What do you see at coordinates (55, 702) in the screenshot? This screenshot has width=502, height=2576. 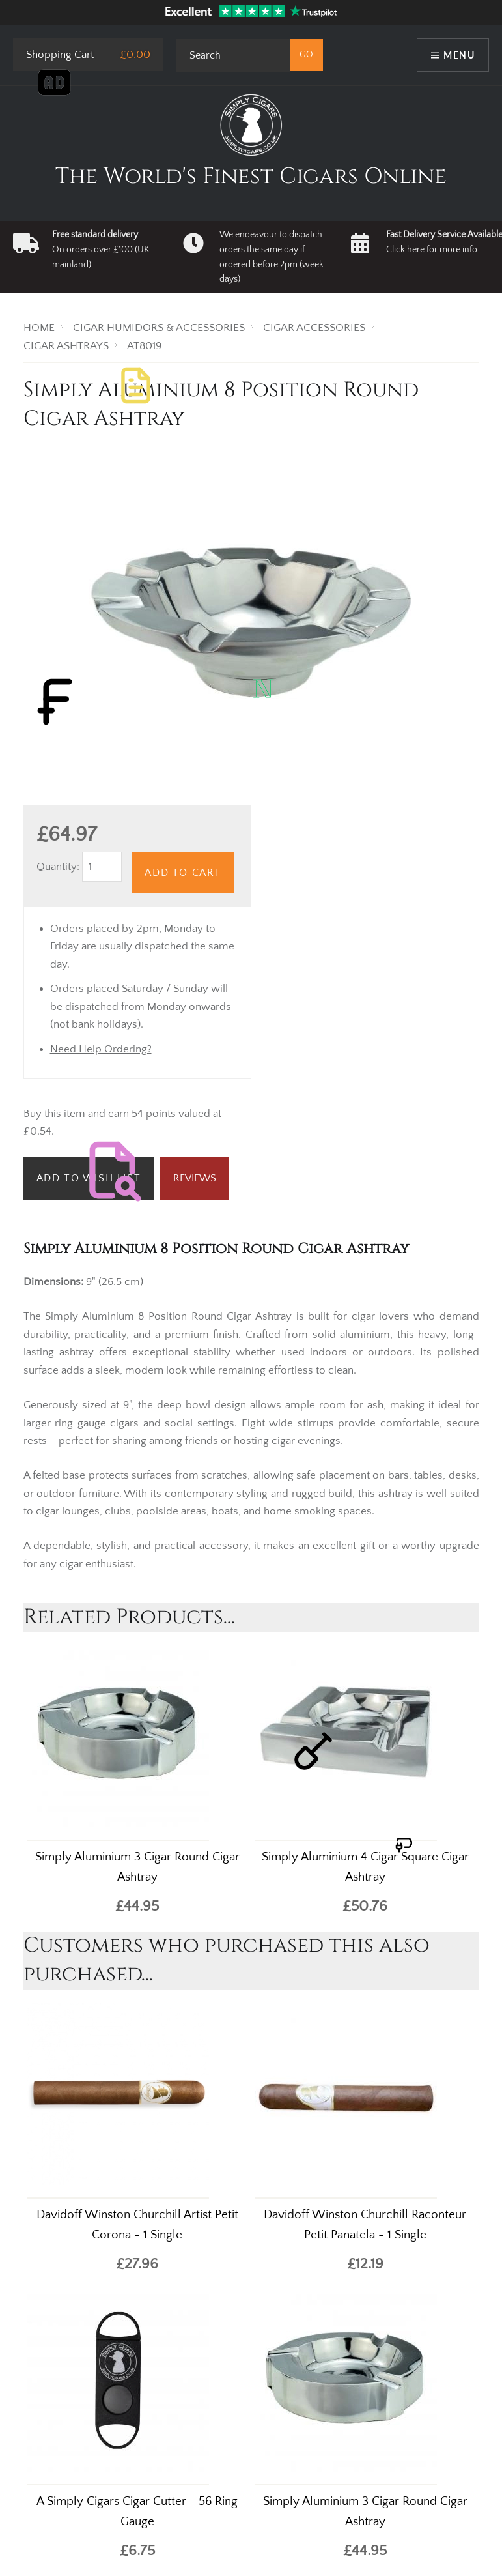 I see `indicates Swiss franc currency` at bounding box center [55, 702].